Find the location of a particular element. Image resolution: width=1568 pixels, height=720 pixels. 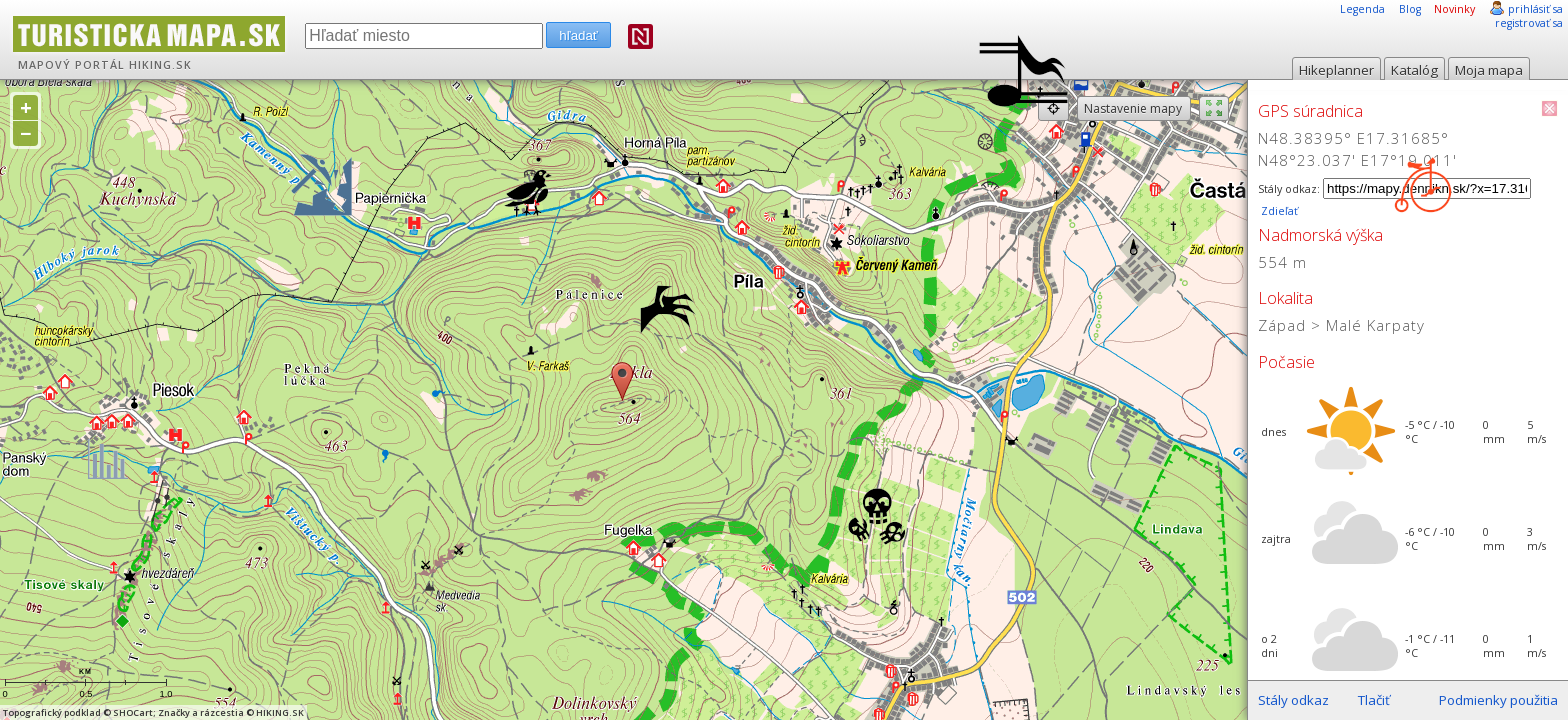

adjust audio pitch settings is located at coordinates (1023, 73).